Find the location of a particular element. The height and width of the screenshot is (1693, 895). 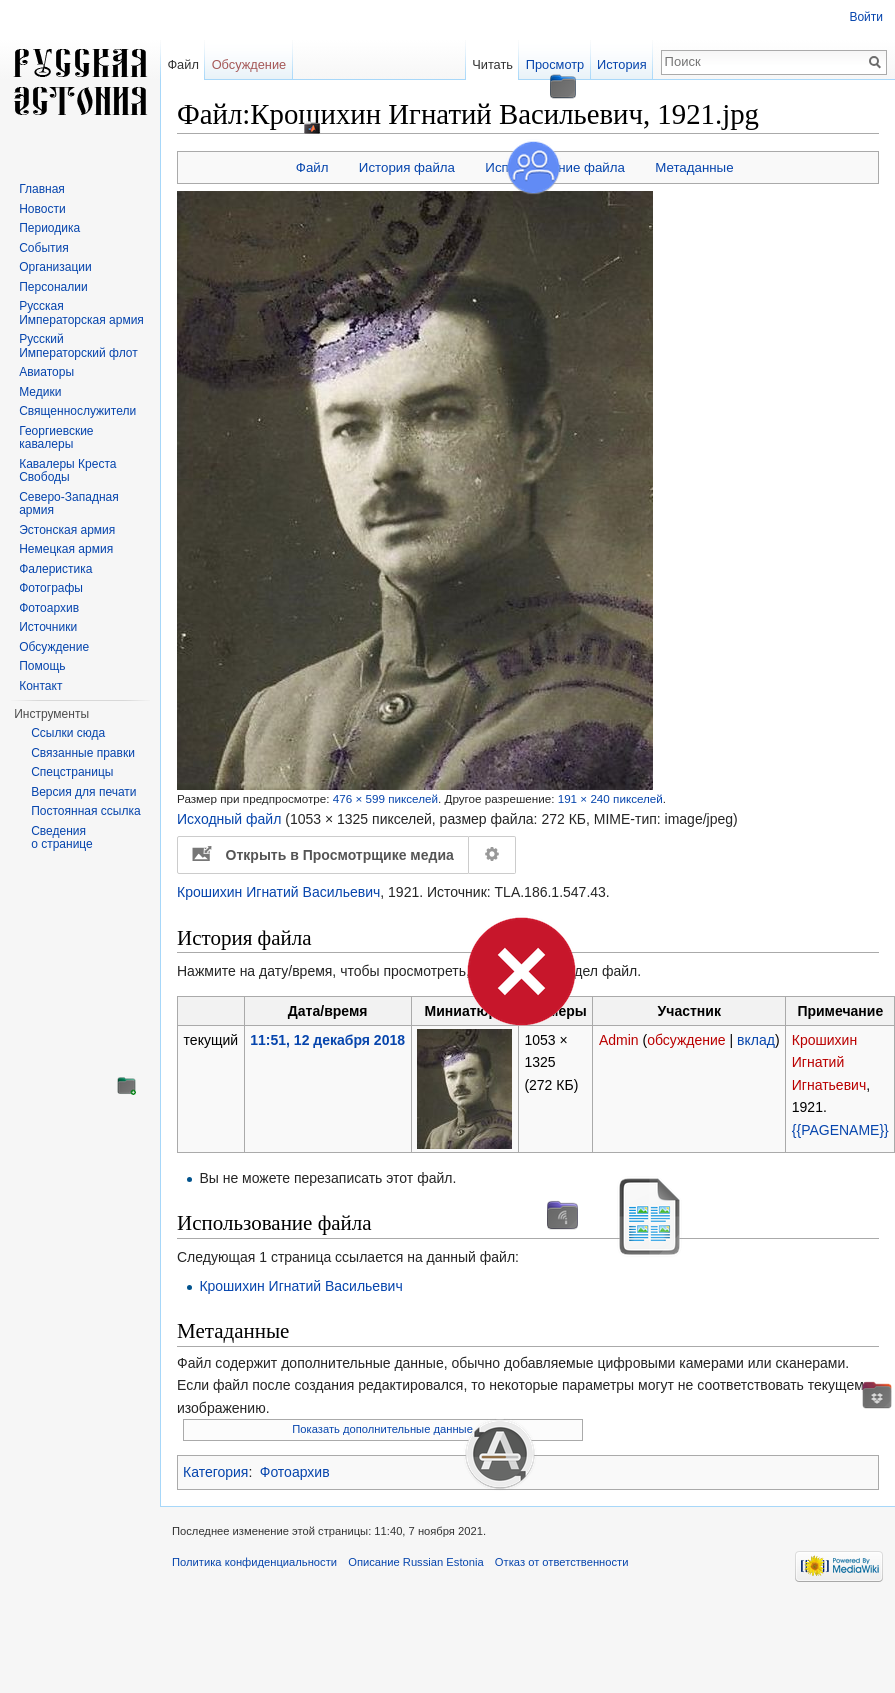

access user account settings is located at coordinates (533, 167).